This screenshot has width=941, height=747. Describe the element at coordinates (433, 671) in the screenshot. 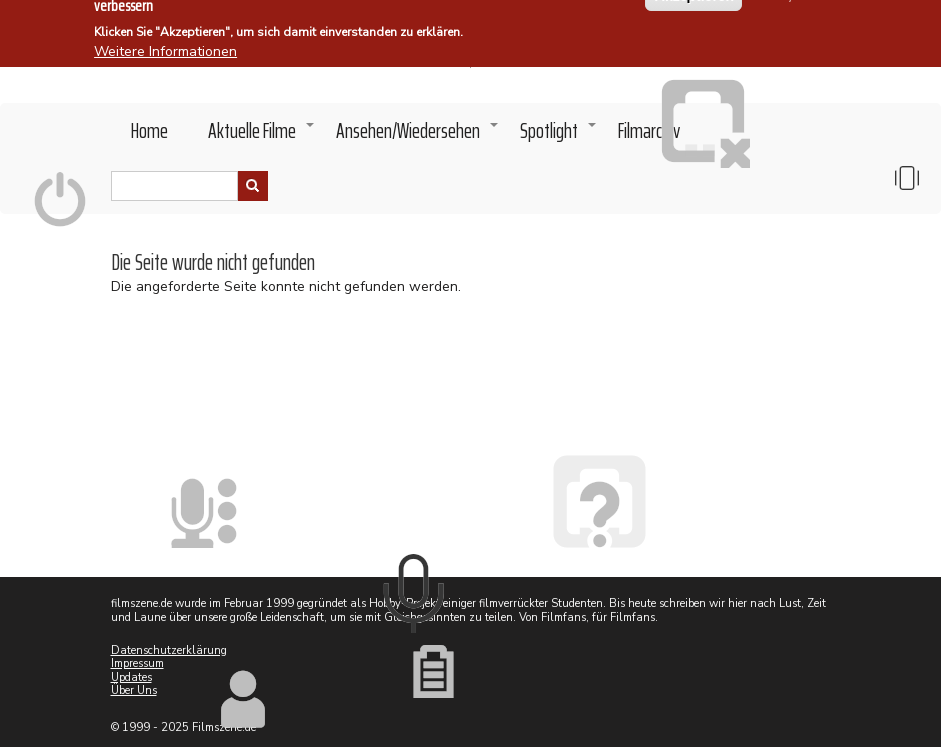

I see `indicates battery is fully charged` at that location.